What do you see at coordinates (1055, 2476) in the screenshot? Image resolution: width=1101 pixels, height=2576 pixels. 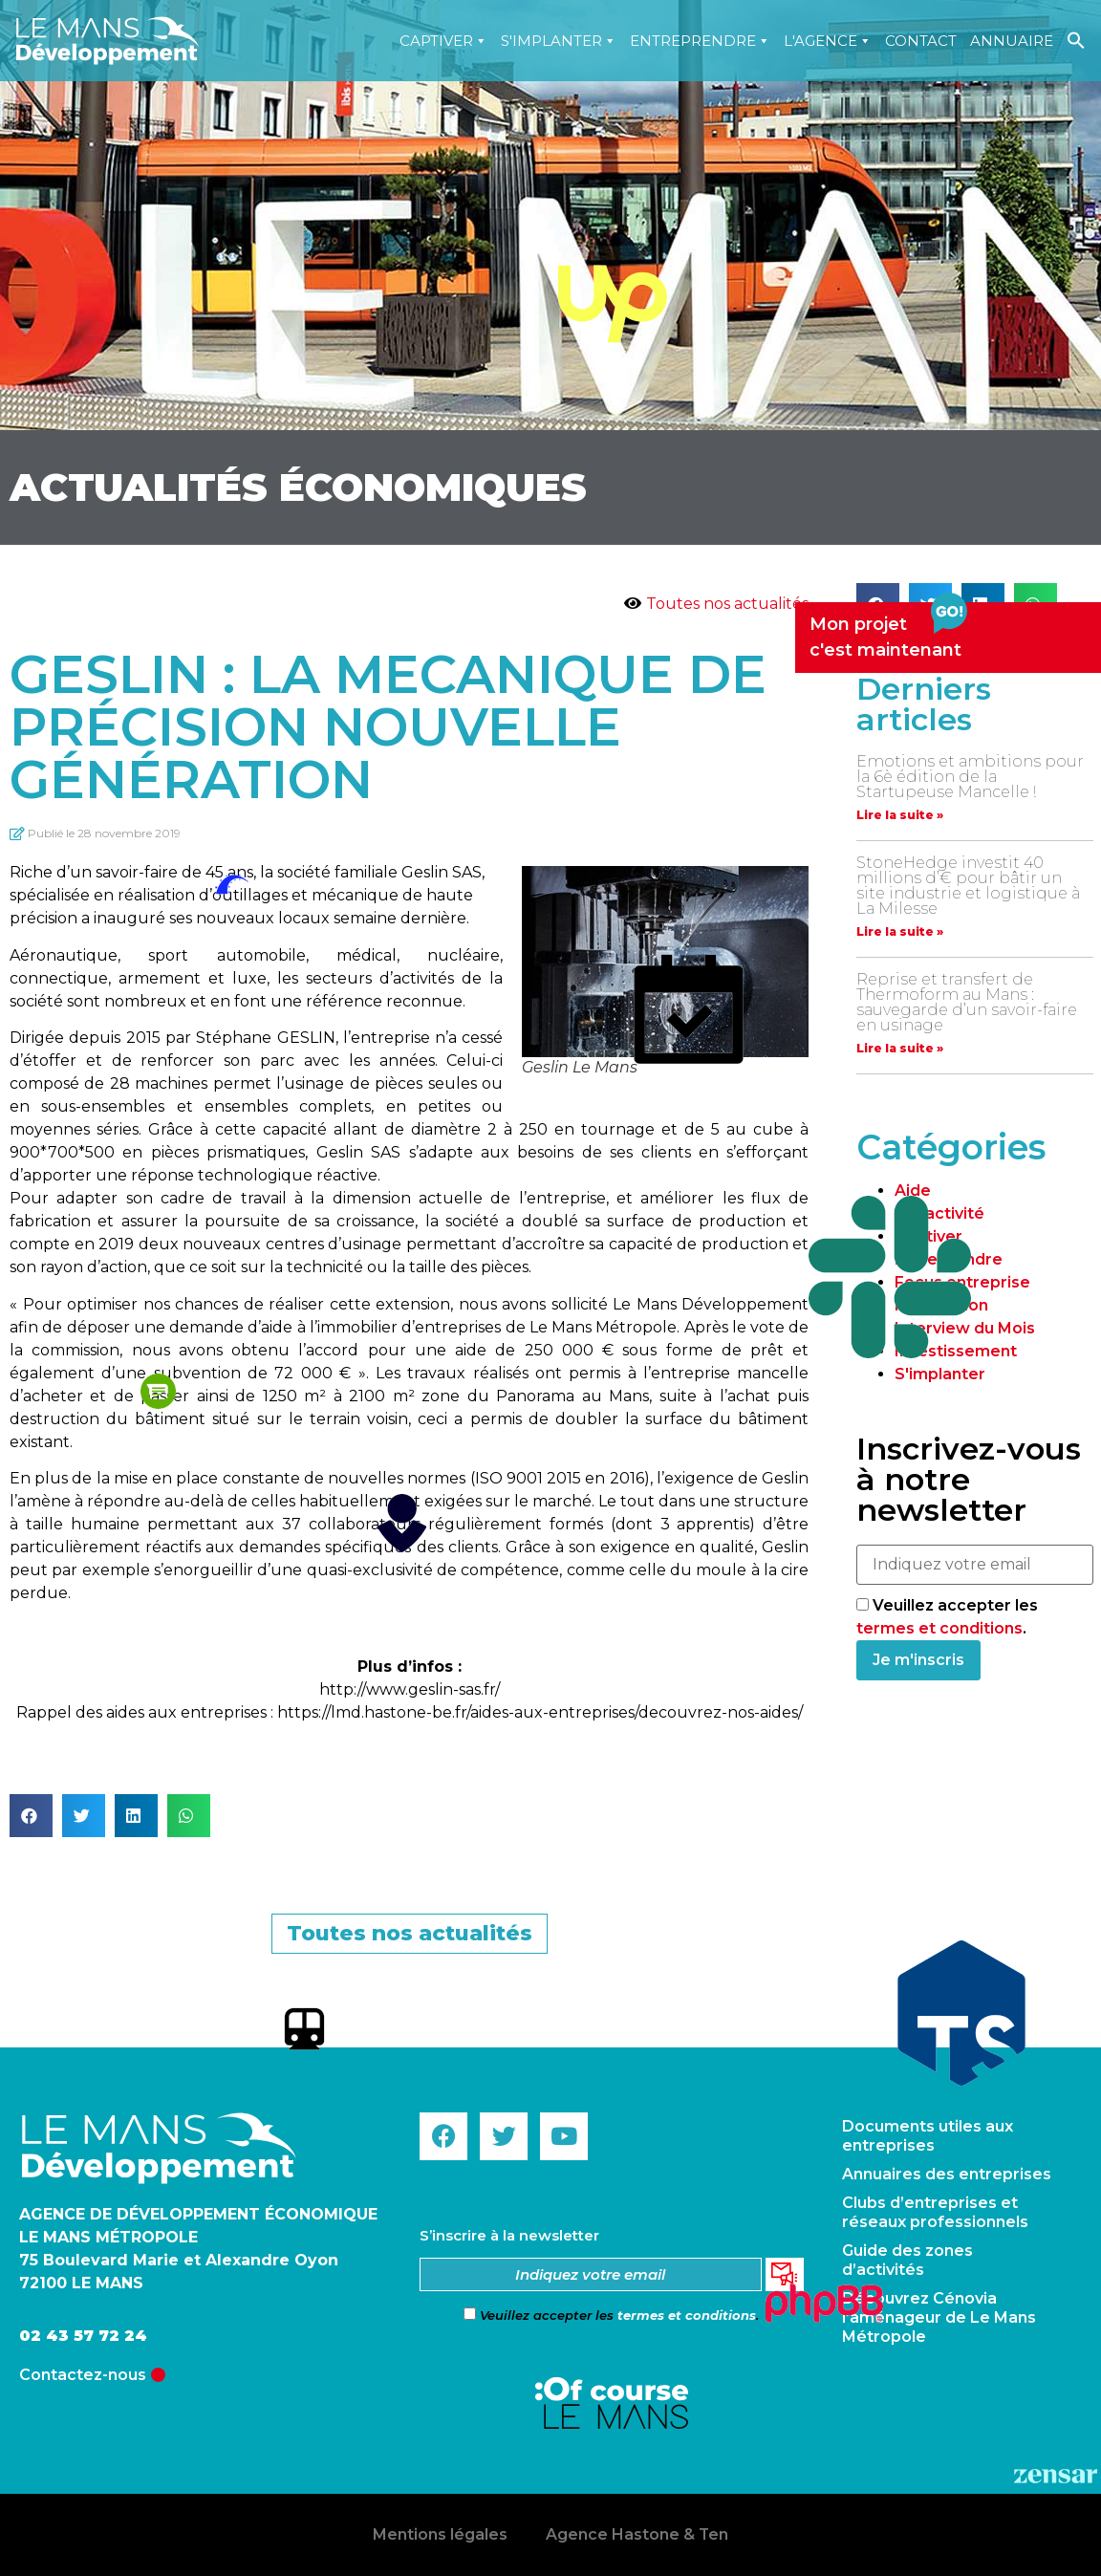 I see `zensar technologies company logo` at bounding box center [1055, 2476].